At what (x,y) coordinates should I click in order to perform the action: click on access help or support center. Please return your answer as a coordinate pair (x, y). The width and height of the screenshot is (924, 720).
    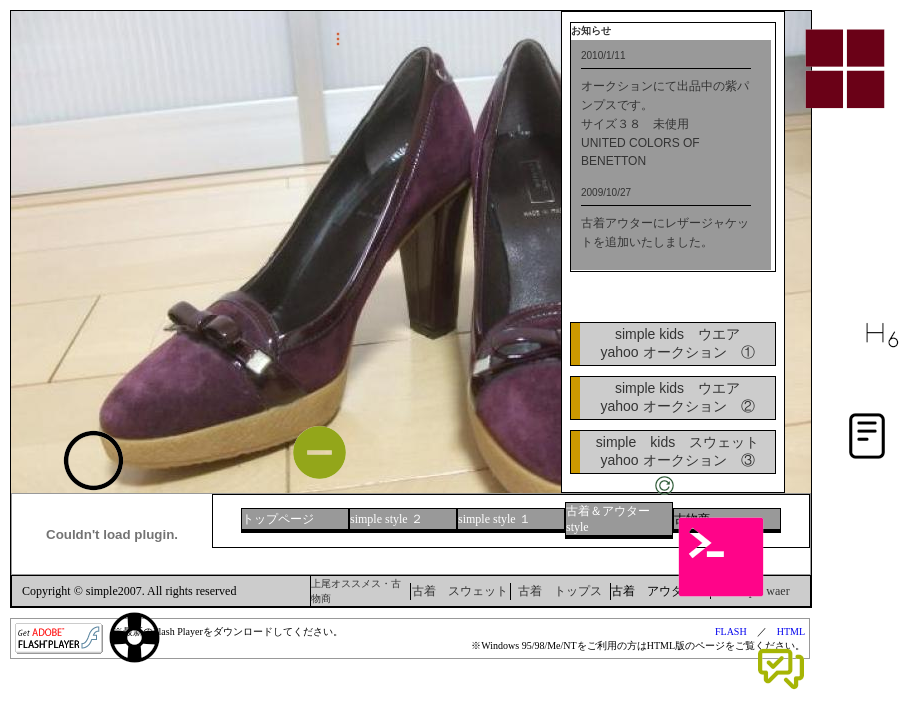
    Looking at the image, I should click on (134, 637).